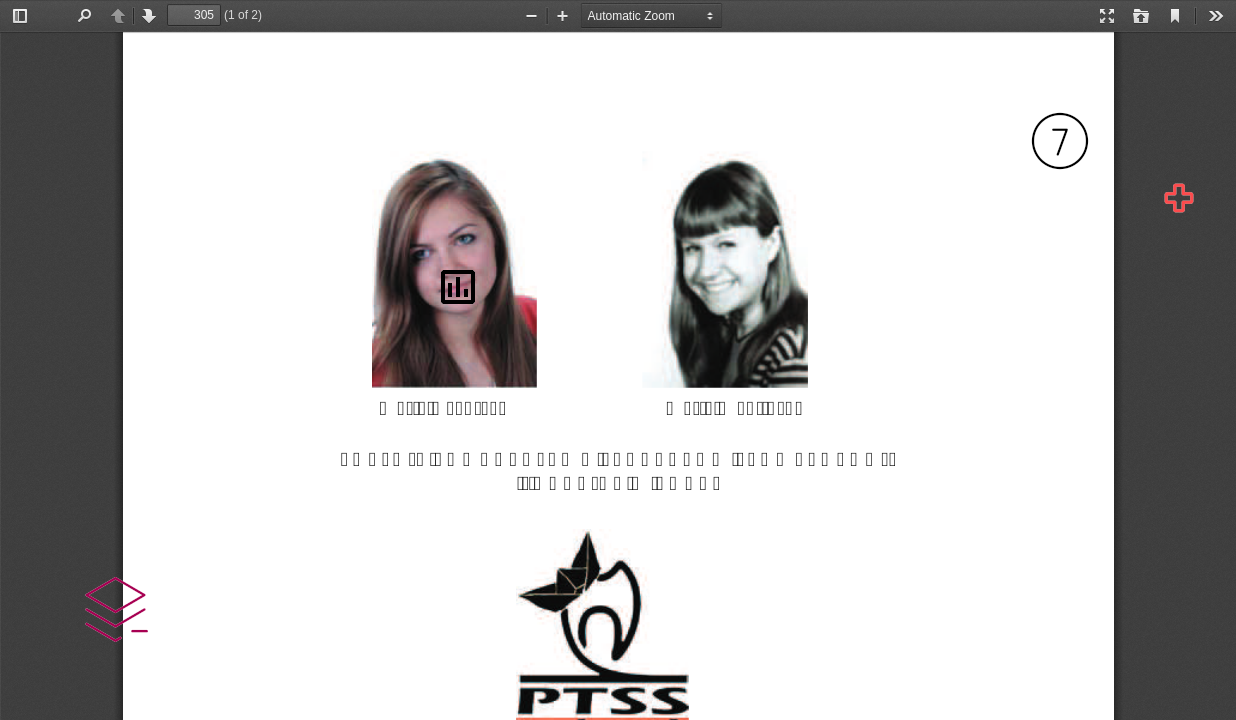 The height and width of the screenshot is (720, 1236). Describe the element at coordinates (1179, 198) in the screenshot. I see `access health or medical information` at that location.